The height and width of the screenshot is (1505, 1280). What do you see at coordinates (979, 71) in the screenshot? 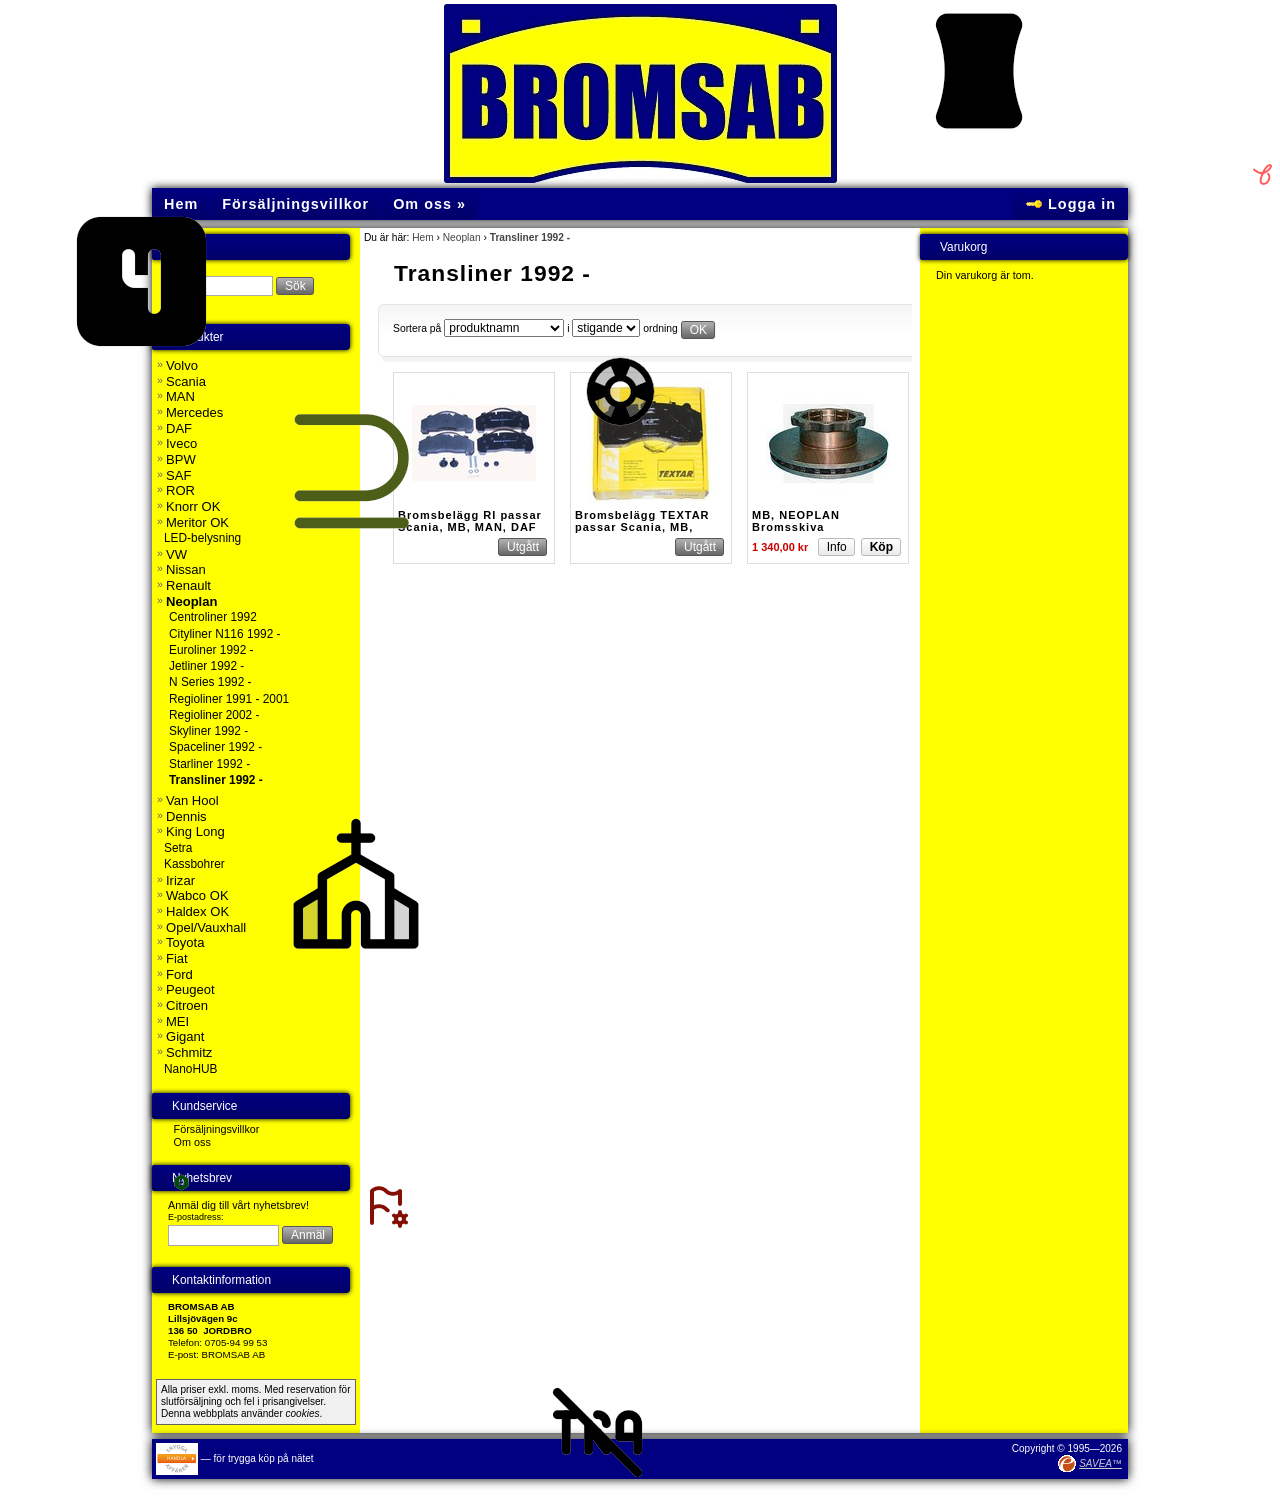
I see `switch to vertical panorama mode` at bounding box center [979, 71].